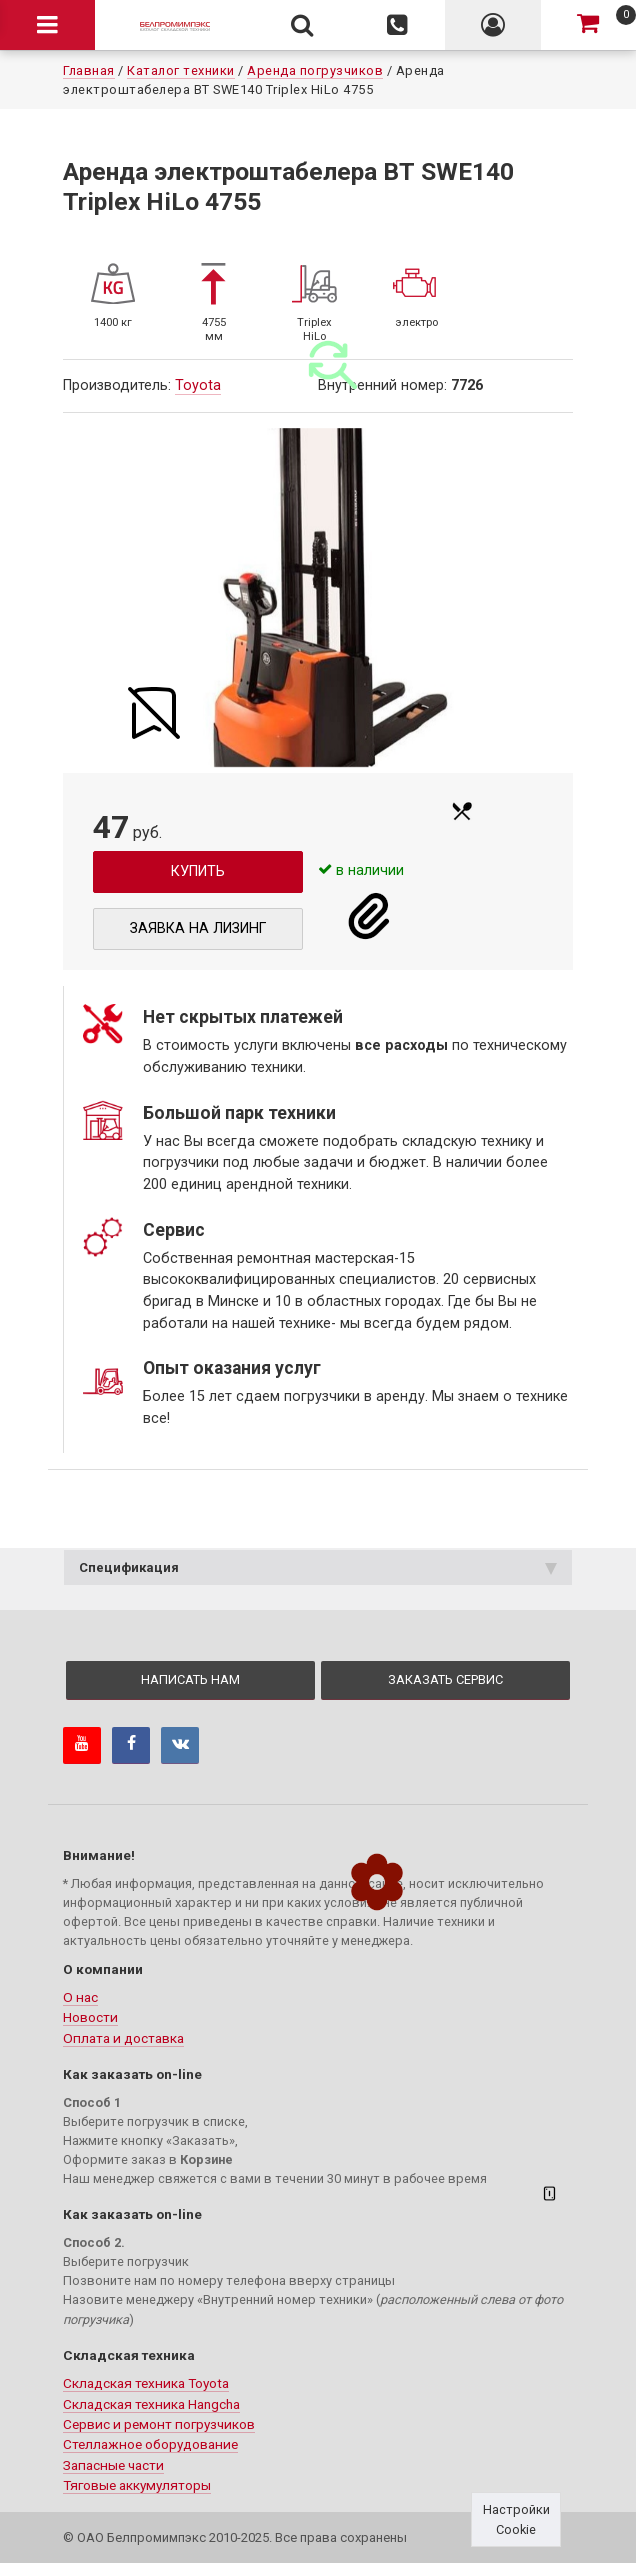  What do you see at coordinates (549, 2193) in the screenshot?
I see `play a card game` at bounding box center [549, 2193].